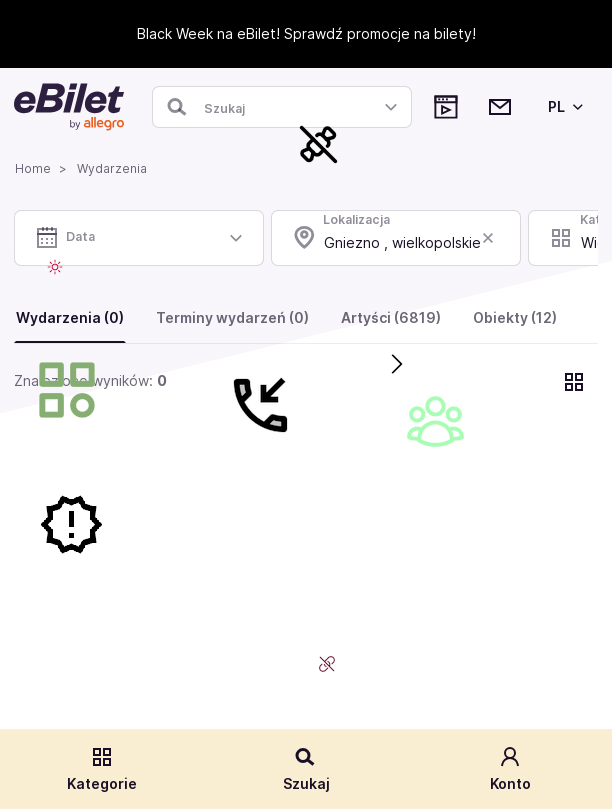 The image size is (612, 809). Describe the element at coordinates (327, 664) in the screenshot. I see `unlink or disconnect a shared link` at that location.